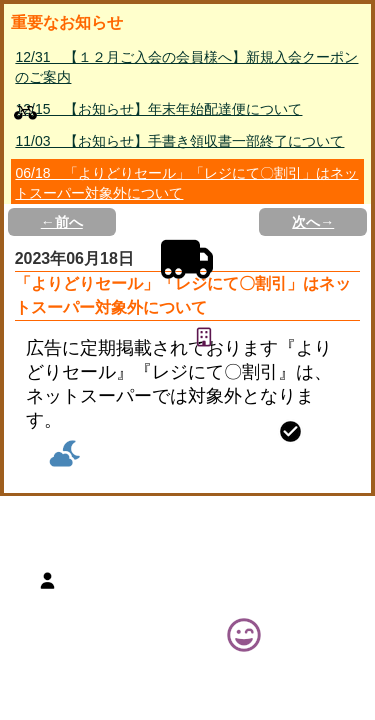 The height and width of the screenshot is (720, 375). Describe the element at coordinates (64, 453) in the screenshot. I see `indicates nighttime or evening weather conditions` at that location.